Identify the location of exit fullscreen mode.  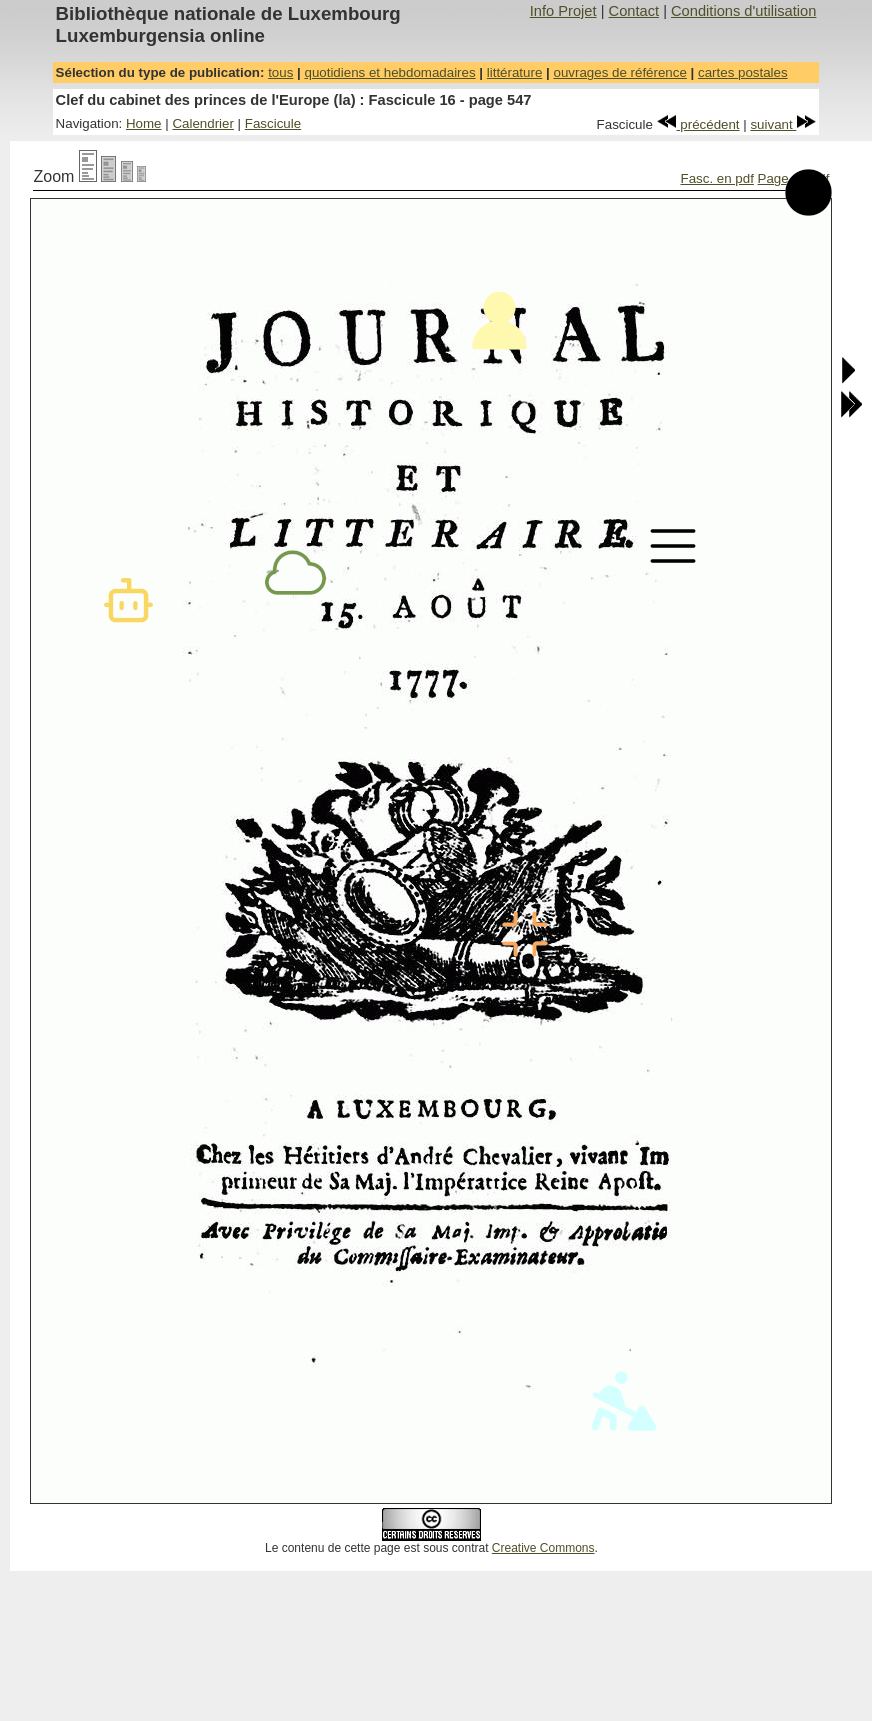
(525, 934).